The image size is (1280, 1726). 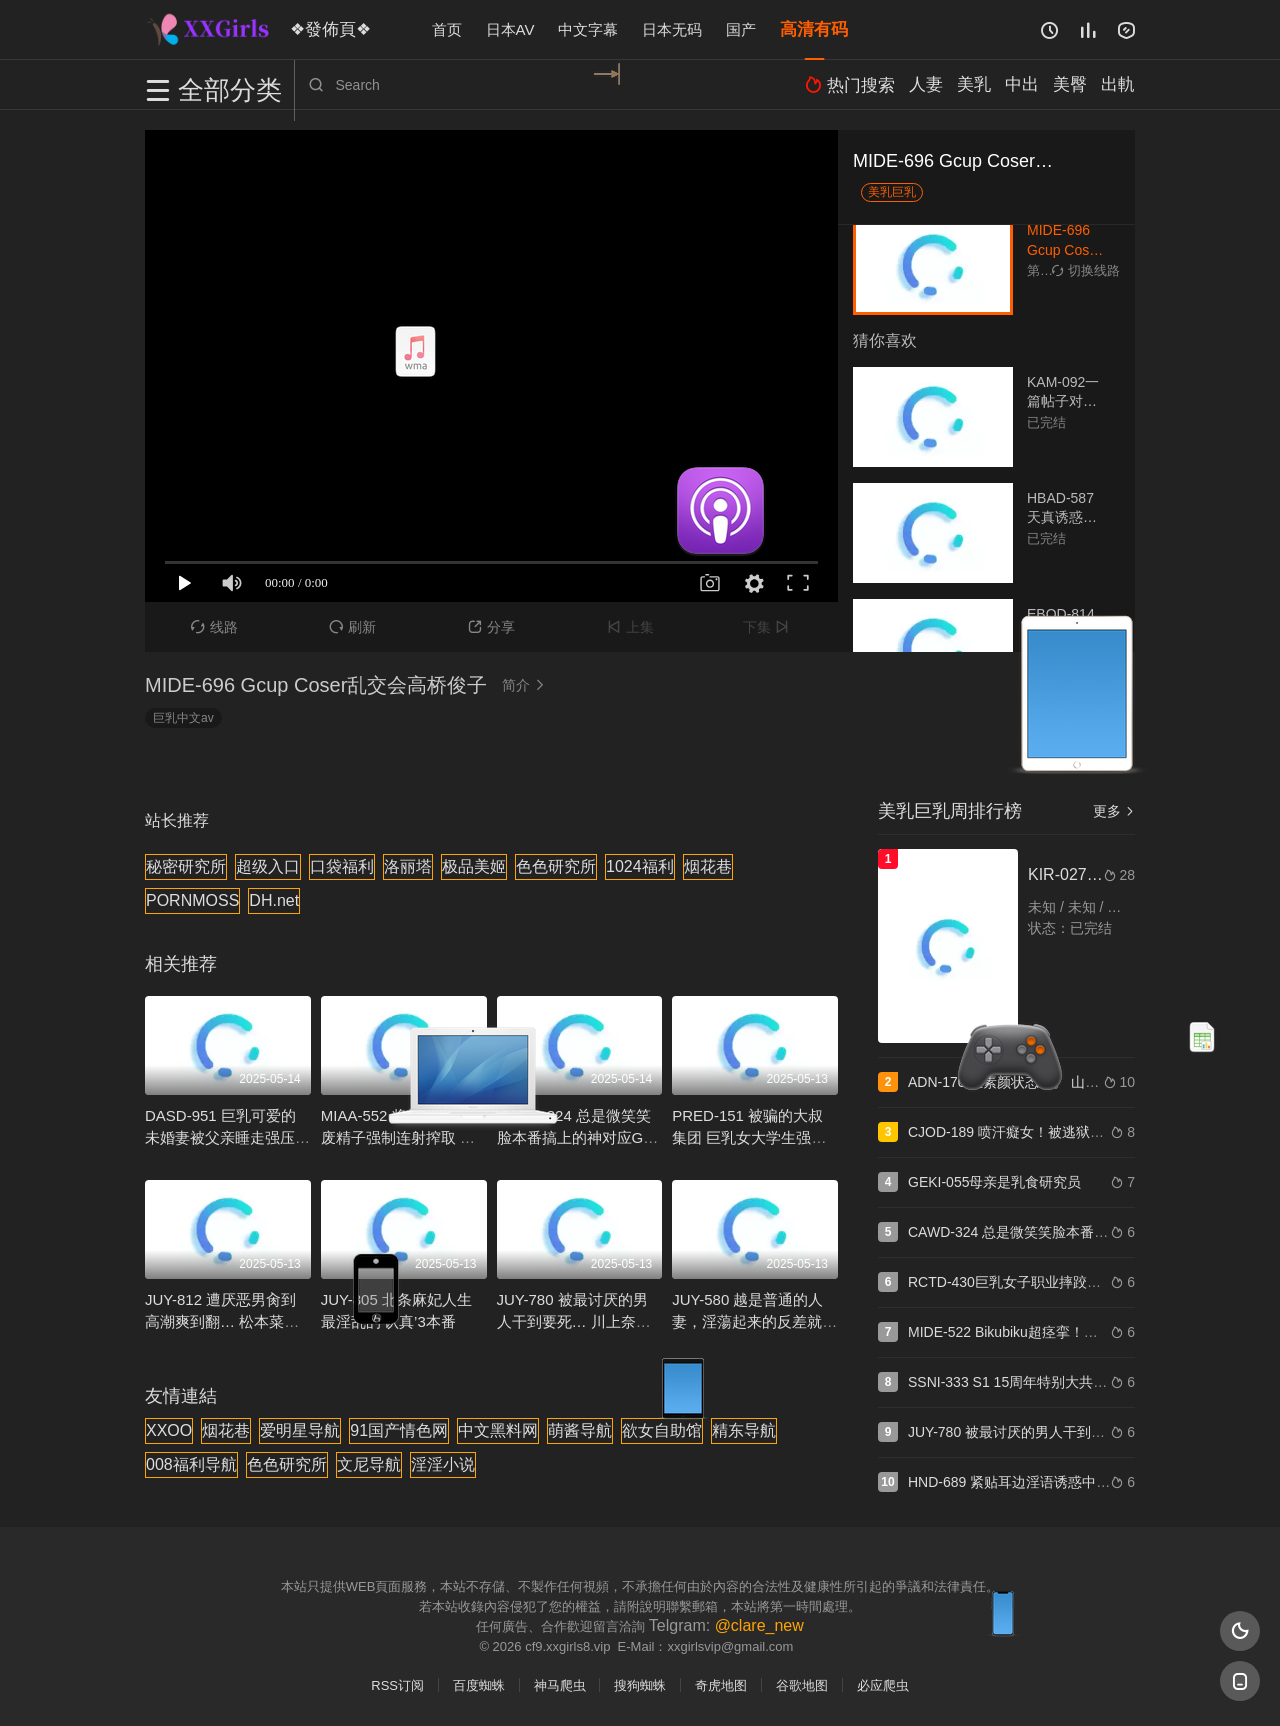 I want to click on connected ipad pro device, so click(x=1077, y=693).